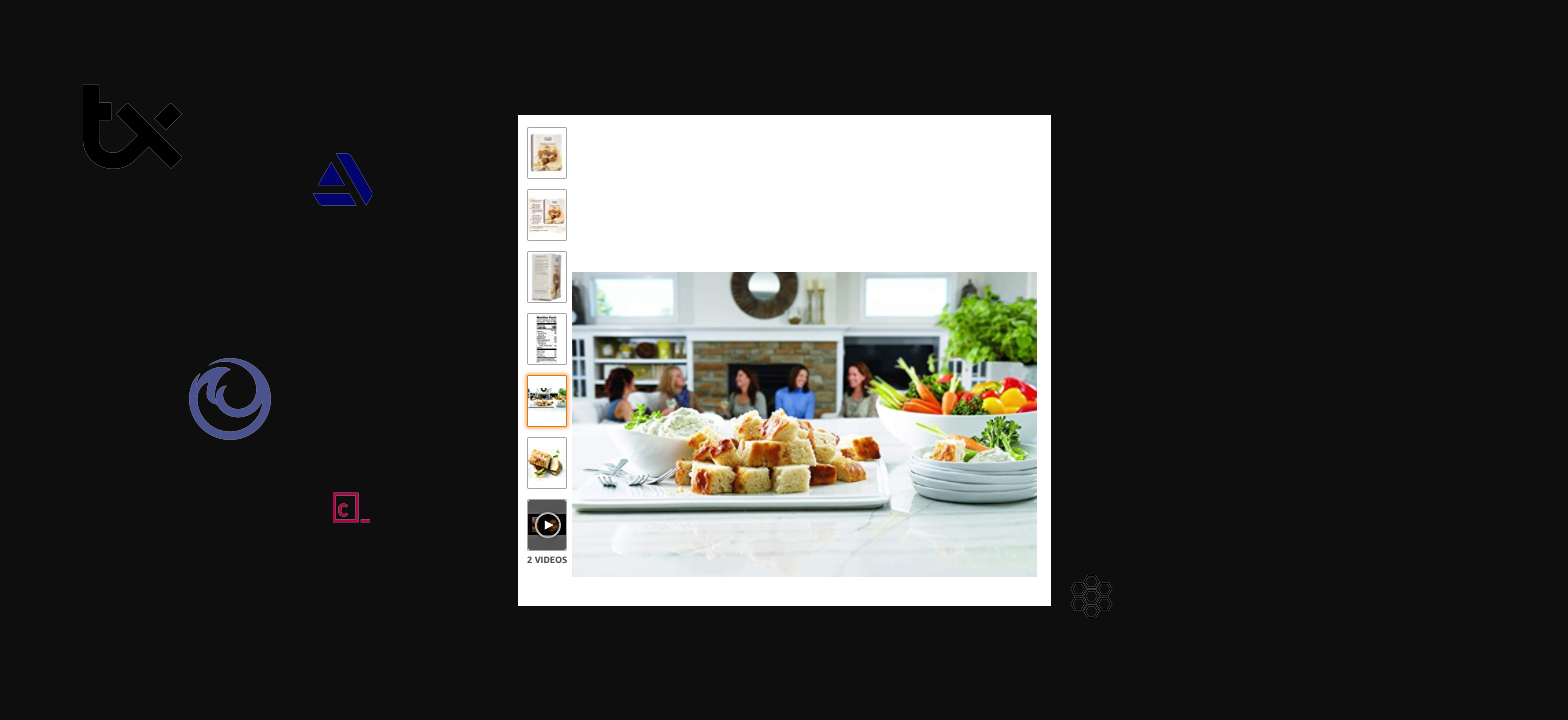 The image size is (1568, 720). Describe the element at coordinates (132, 126) in the screenshot. I see `transifex localization platform logo` at that location.